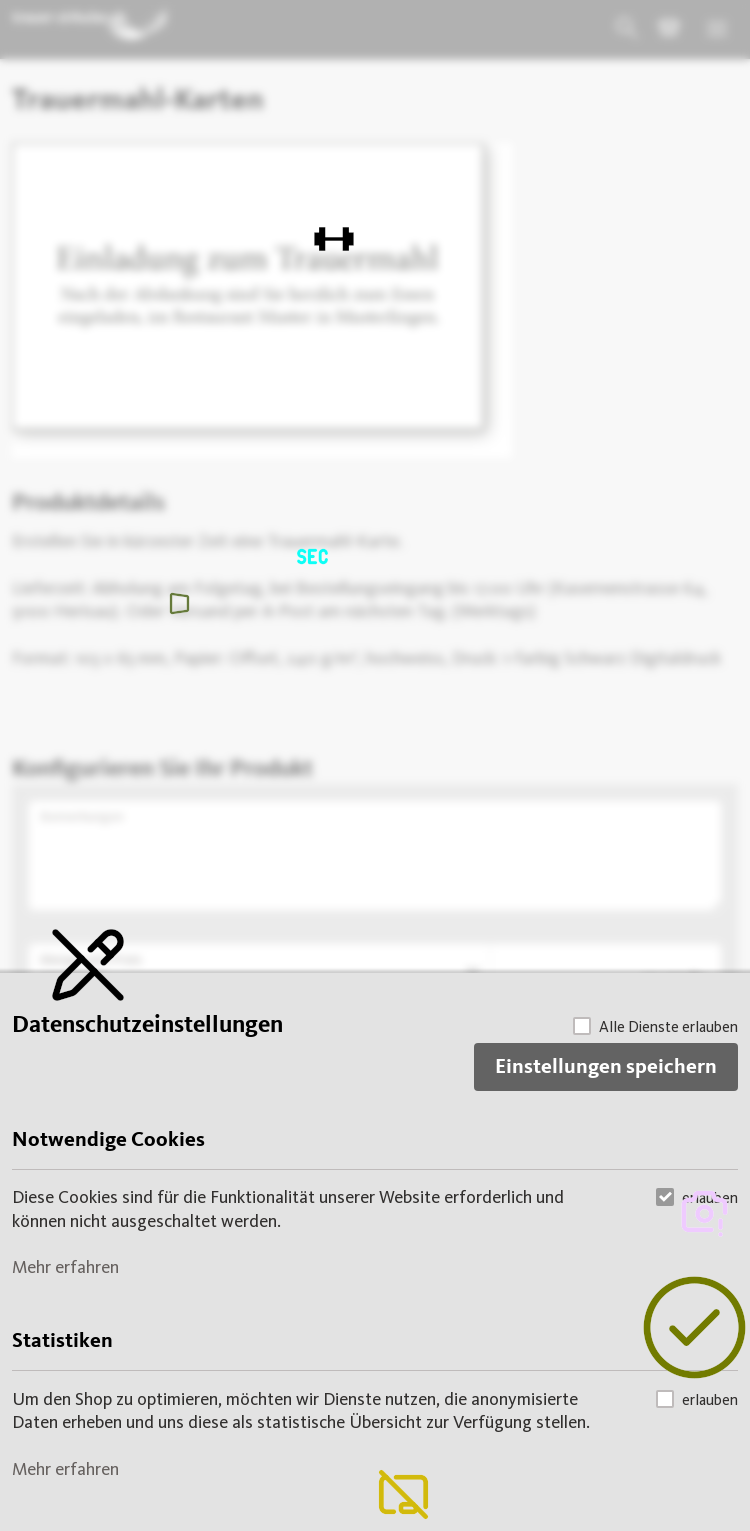 Image resolution: width=750 pixels, height=1531 pixels. I want to click on access workout or fitness features, so click(334, 239).